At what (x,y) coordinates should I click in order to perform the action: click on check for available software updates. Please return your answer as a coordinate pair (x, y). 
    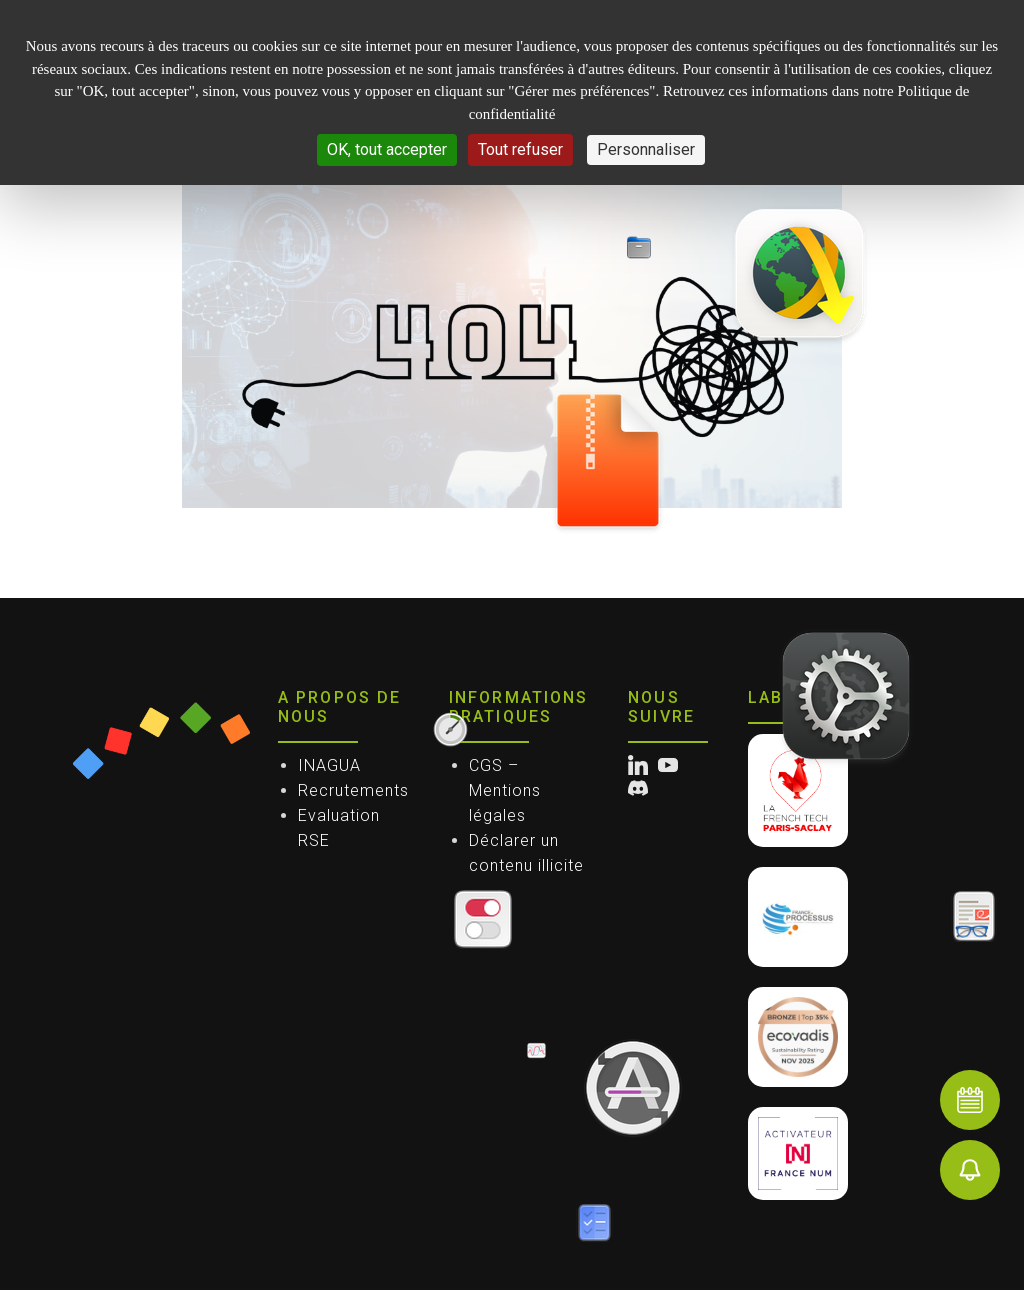
    Looking at the image, I should click on (633, 1088).